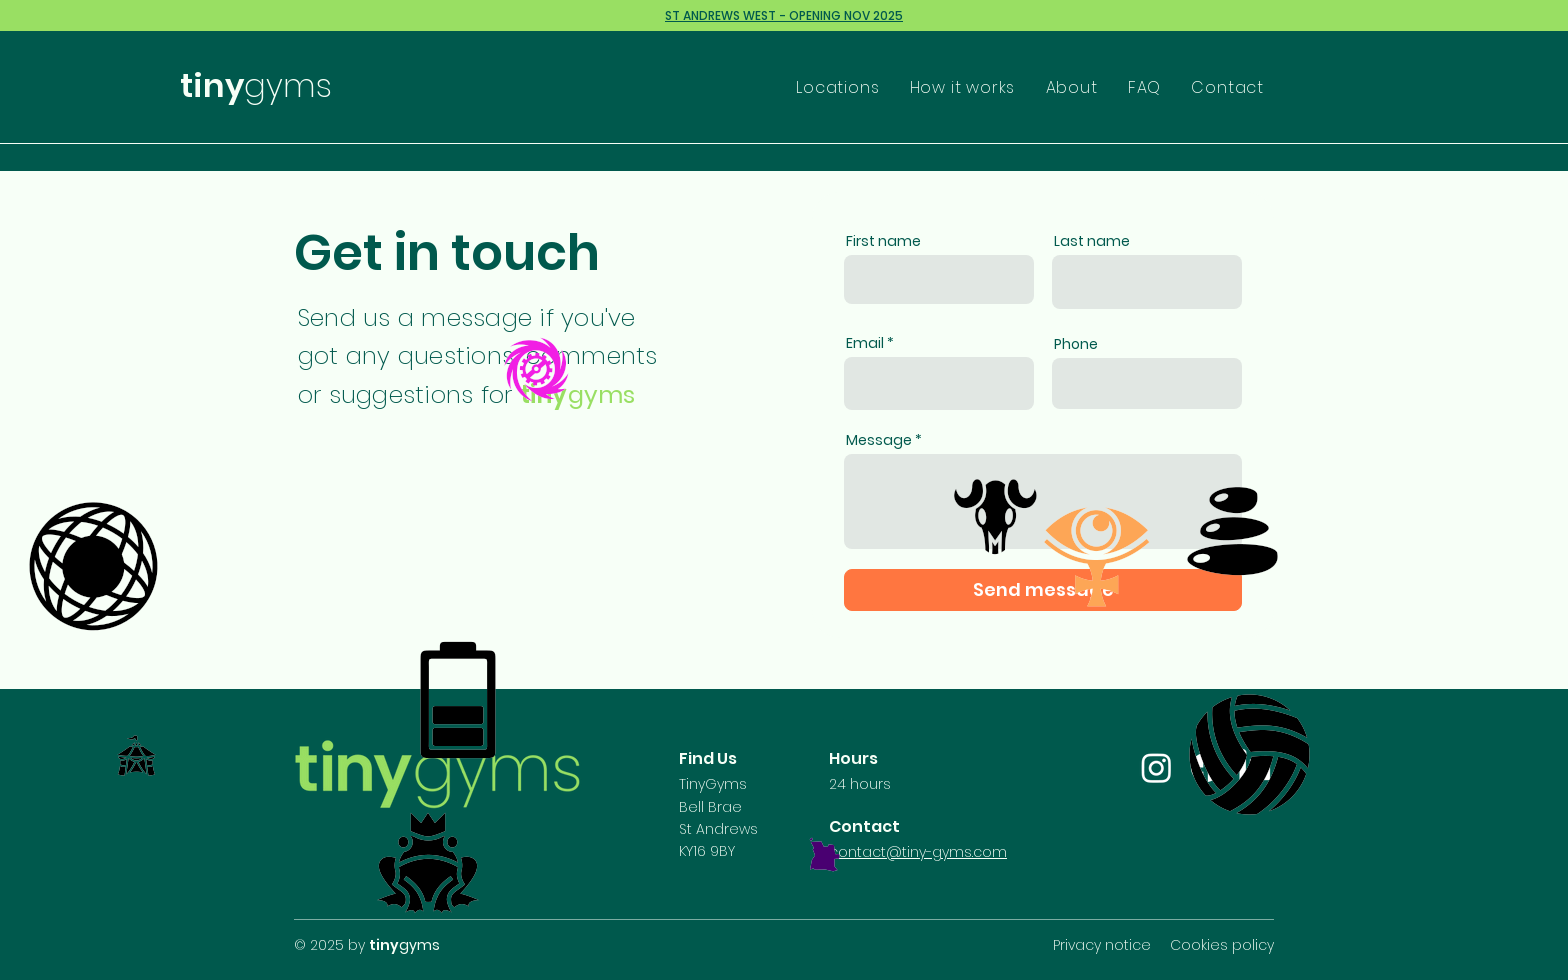 This screenshot has width=1568, height=980. What do you see at coordinates (995, 513) in the screenshot?
I see `indicates a desert or wasteland area in a game map` at bounding box center [995, 513].